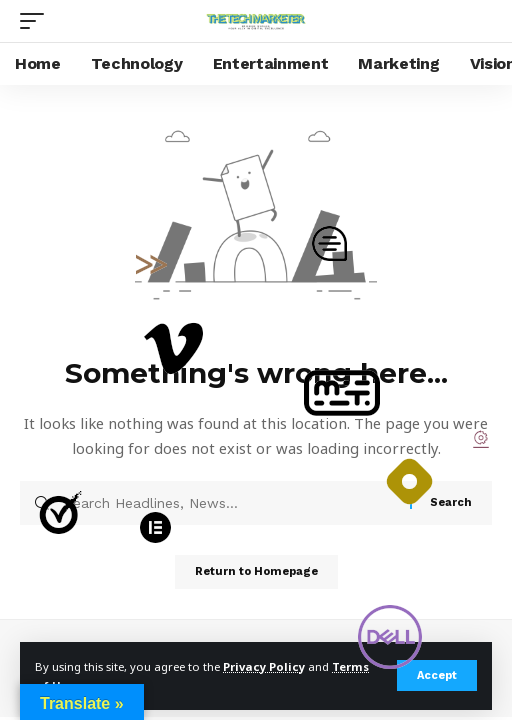 This screenshot has width=512, height=720. I want to click on open the Vimeo app, so click(173, 348).